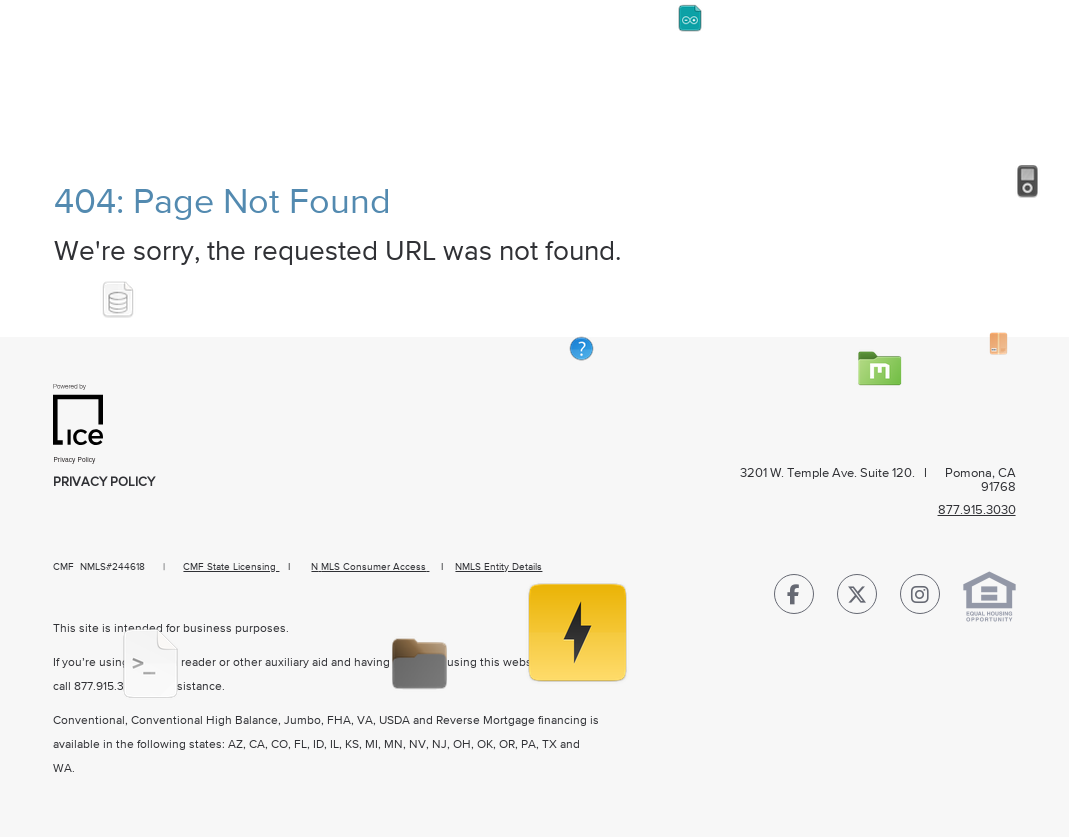 This screenshot has height=837, width=1069. Describe the element at coordinates (118, 299) in the screenshot. I see `open an sql database file` at that location.